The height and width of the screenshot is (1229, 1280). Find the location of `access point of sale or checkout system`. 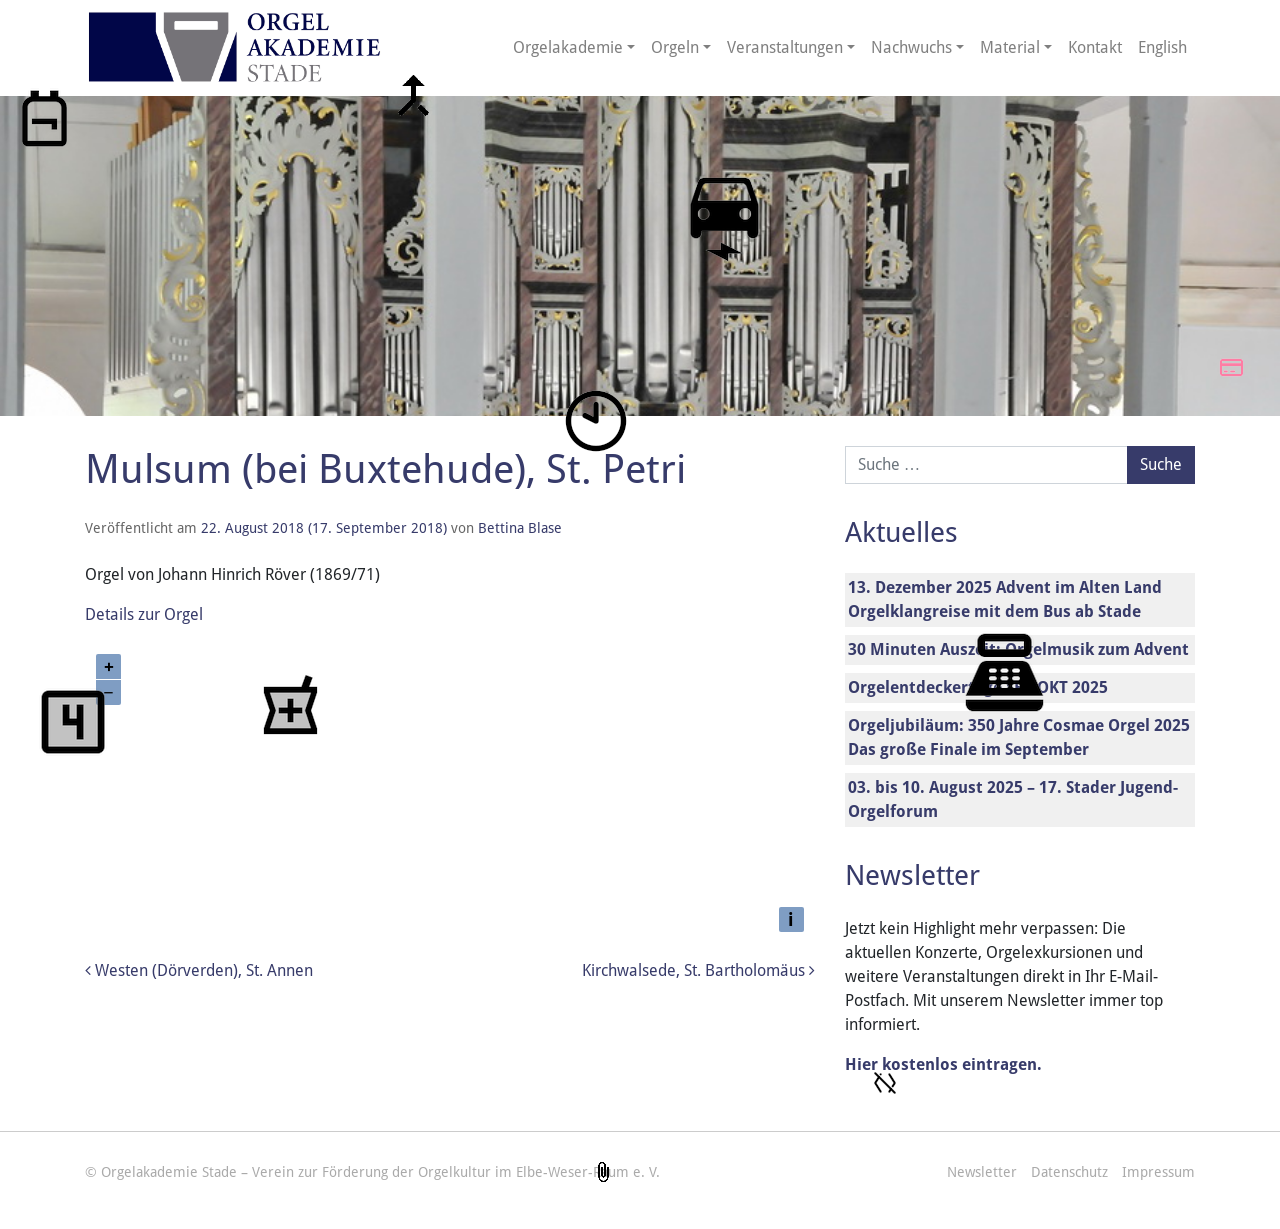

access point of sale or checkout system is located at coordinates (1004, 672).